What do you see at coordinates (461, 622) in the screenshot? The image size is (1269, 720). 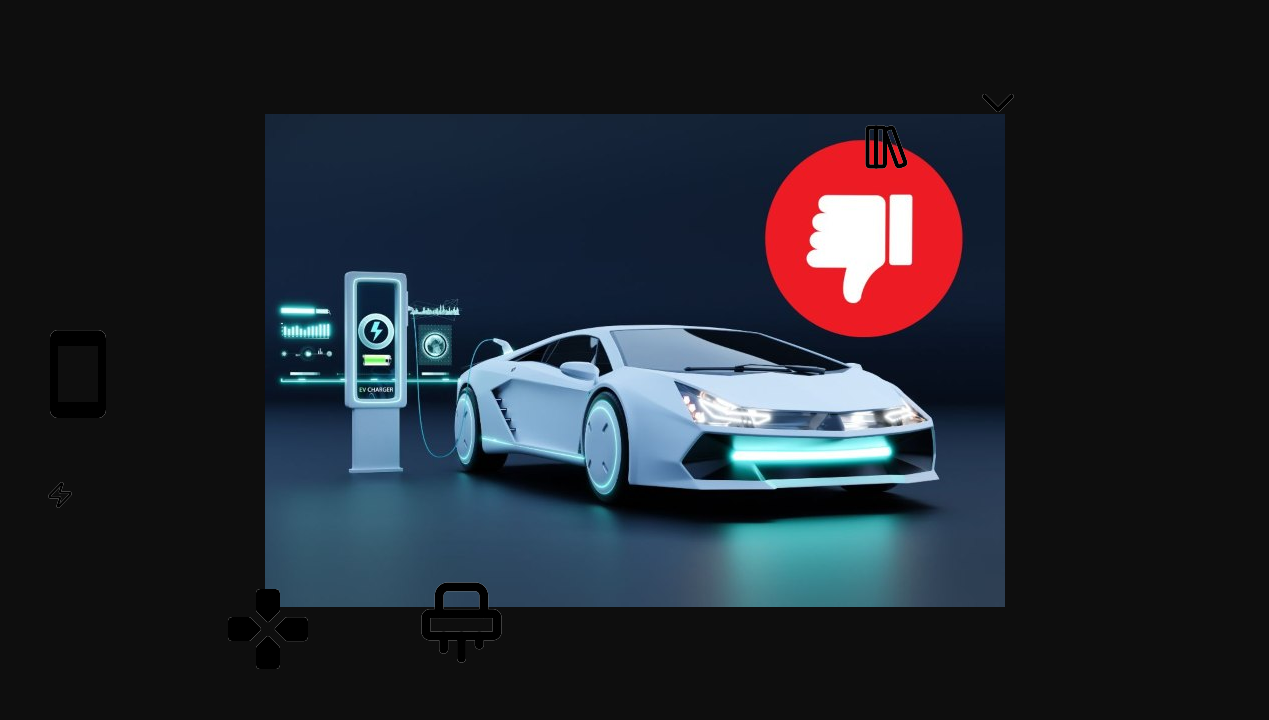 I see `shred or permanently delete a document` at bounding box center [461, 622].